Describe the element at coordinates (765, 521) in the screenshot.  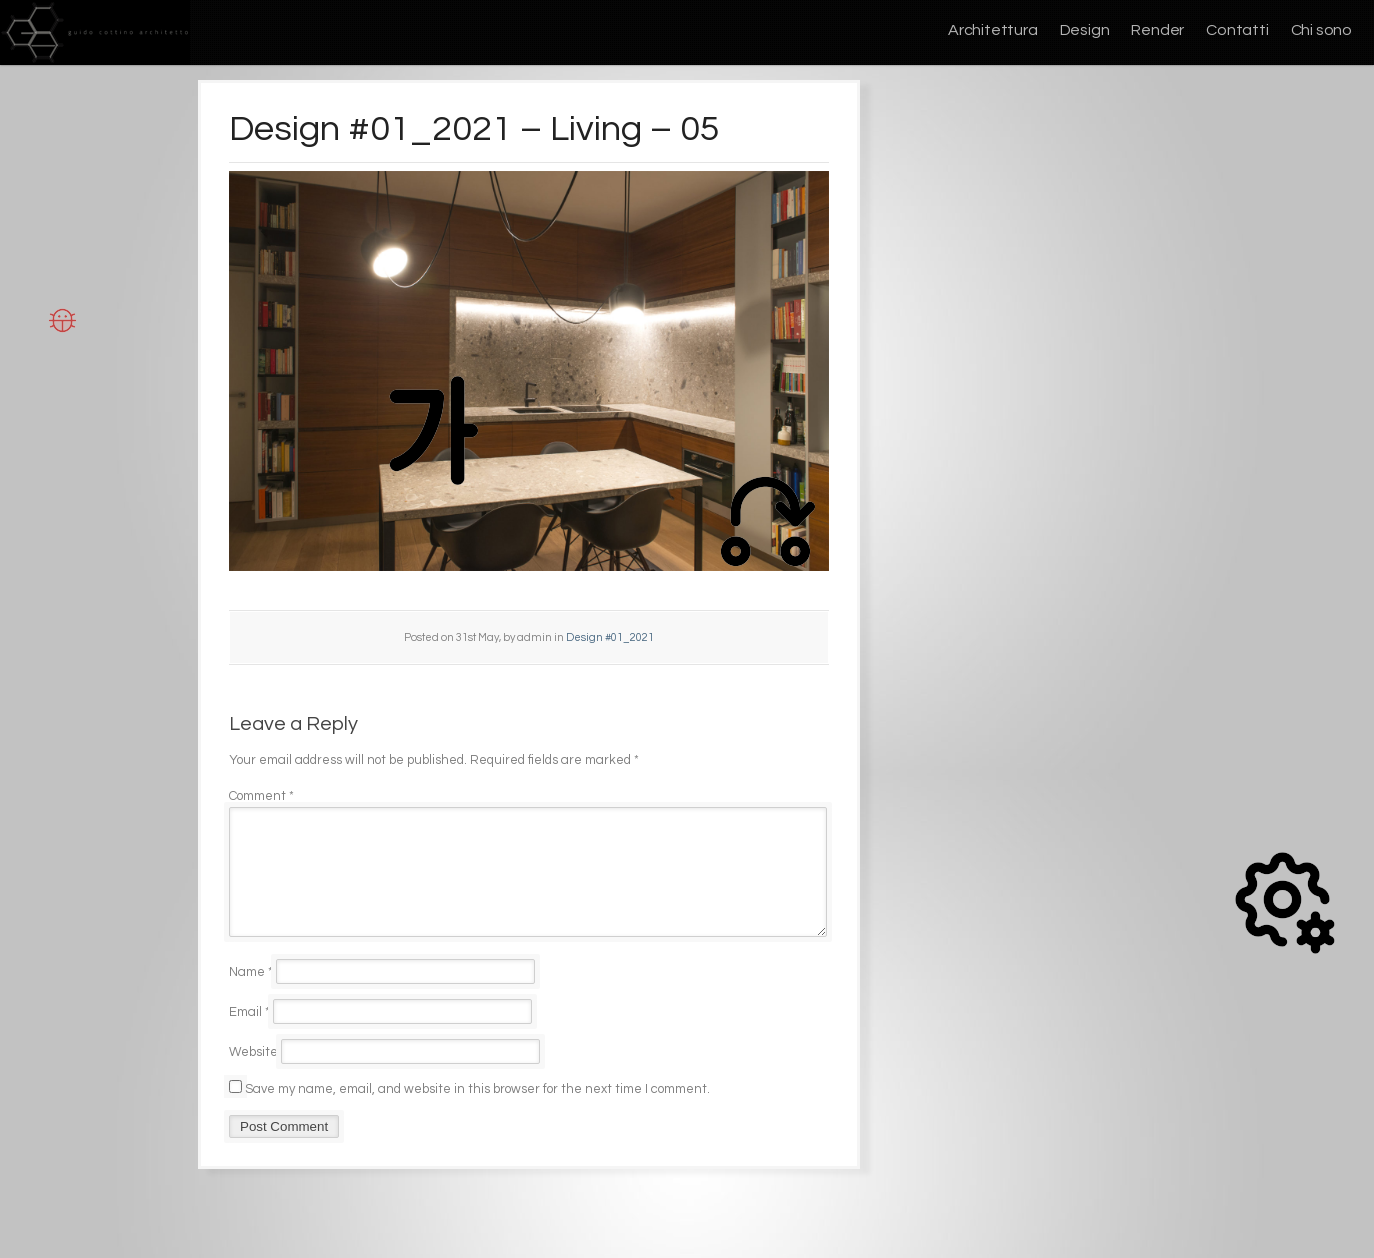
I see `change or update status between states` at that location.